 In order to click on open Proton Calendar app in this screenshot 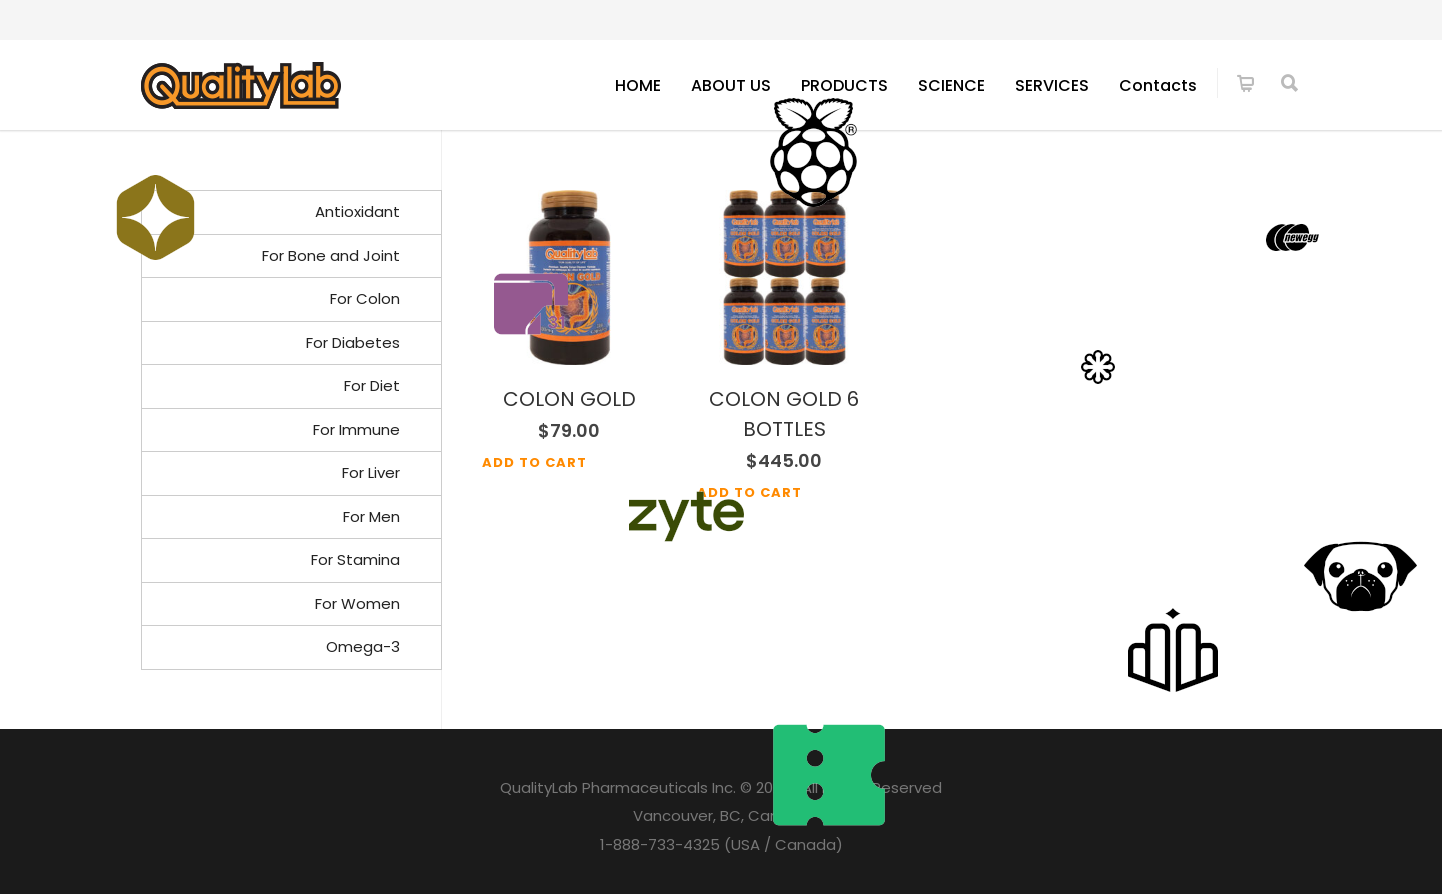, I will do `click(531, 304)`.